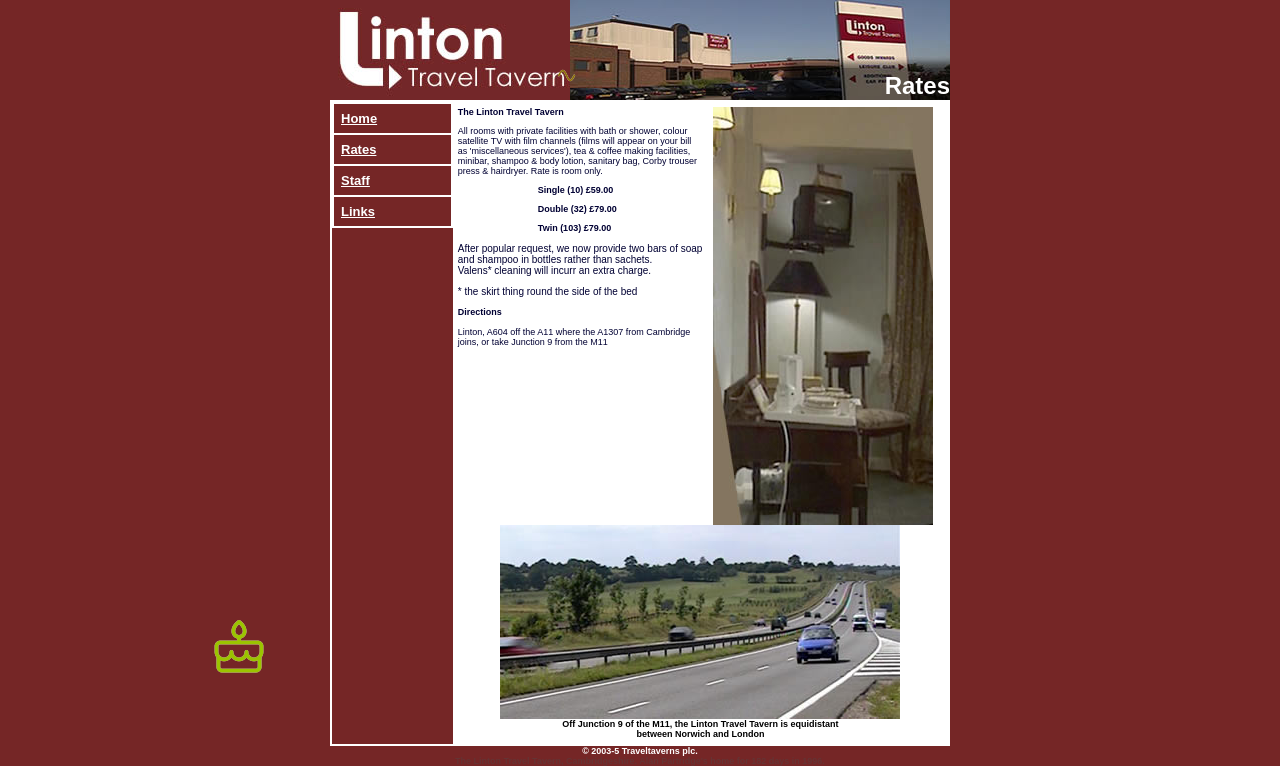 The image size is (1280, 766). Describe the element at coordinates (566, 75) in the screenshot. I see `audio or sound wave visualization` at that location.